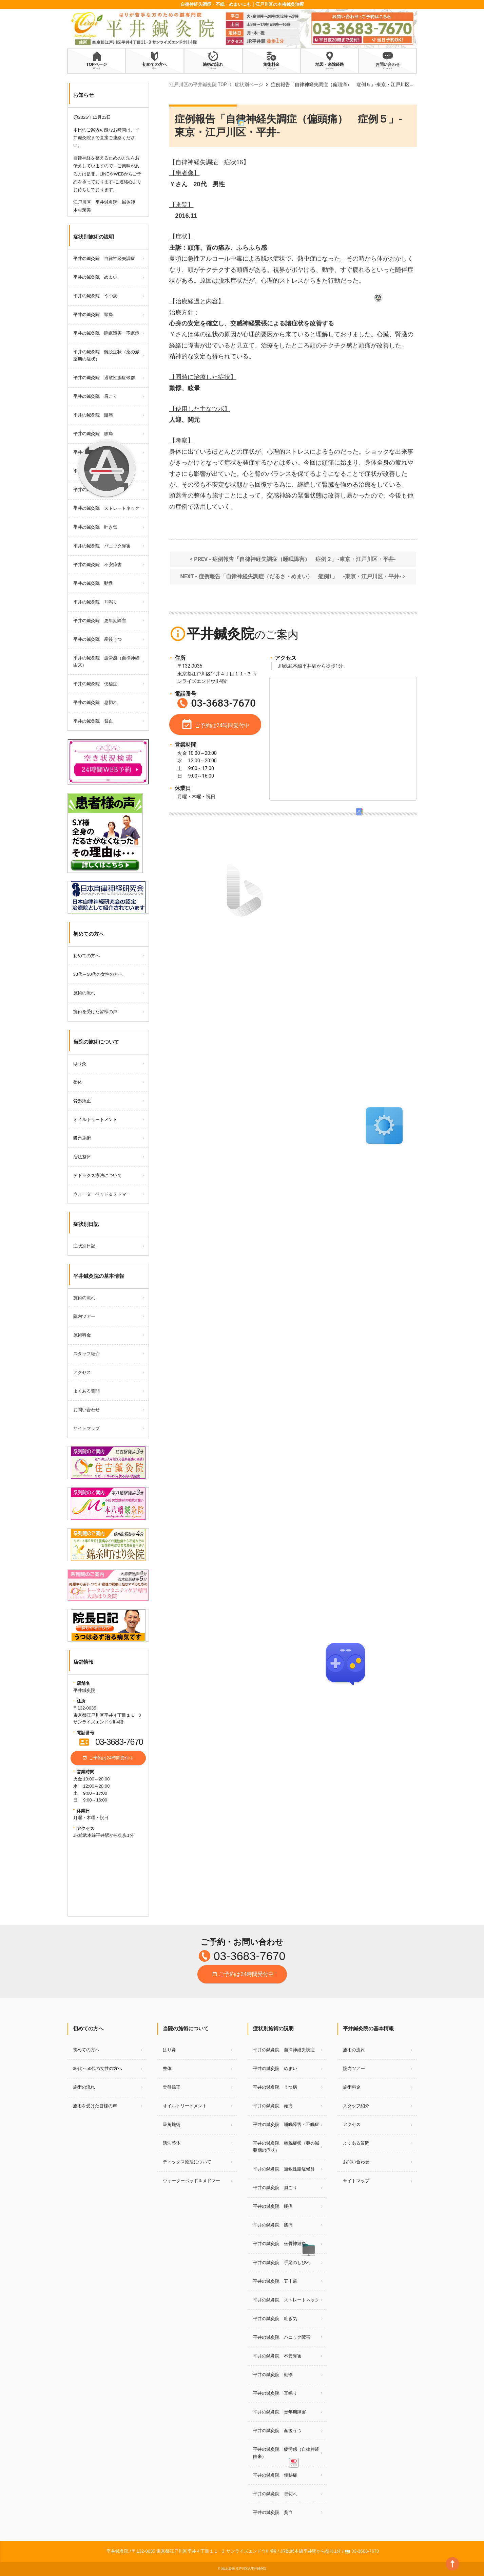  What do you see at coordinates (107, 468) in the screenshot?
I see `open the software update manager` at bounding box center [107, 468].